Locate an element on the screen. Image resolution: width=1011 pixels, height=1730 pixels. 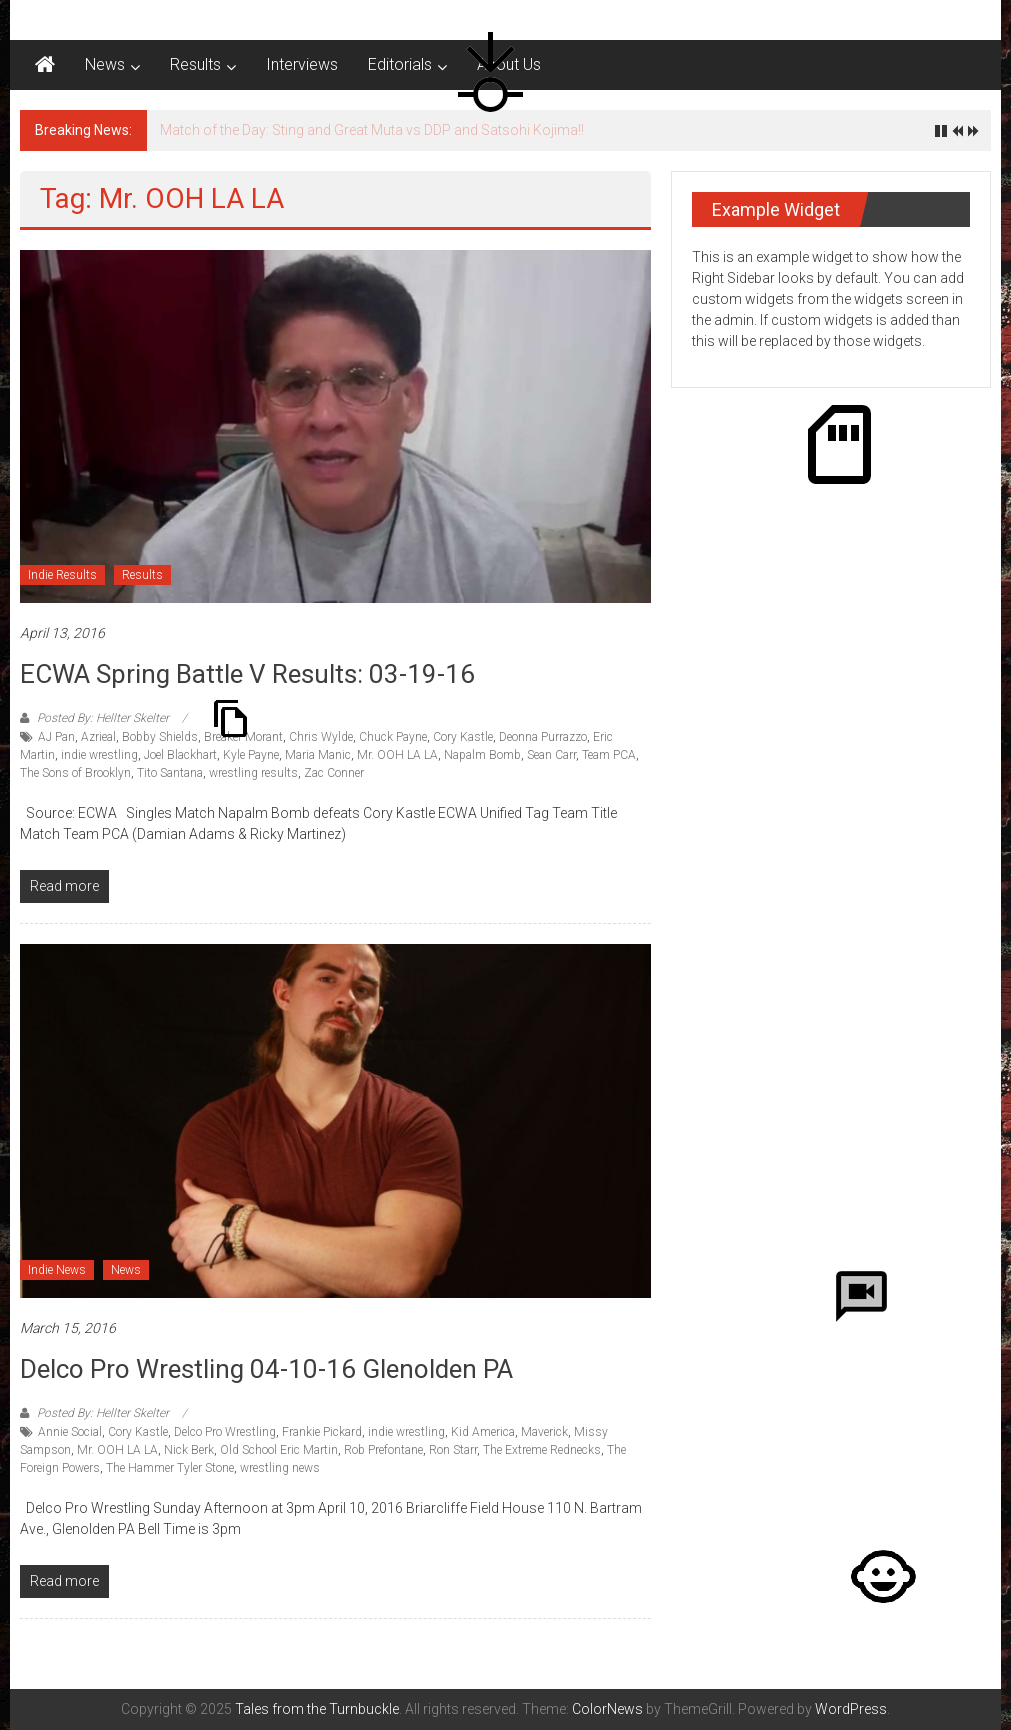
access external storage or sd card is located at coordinates (839, 444).